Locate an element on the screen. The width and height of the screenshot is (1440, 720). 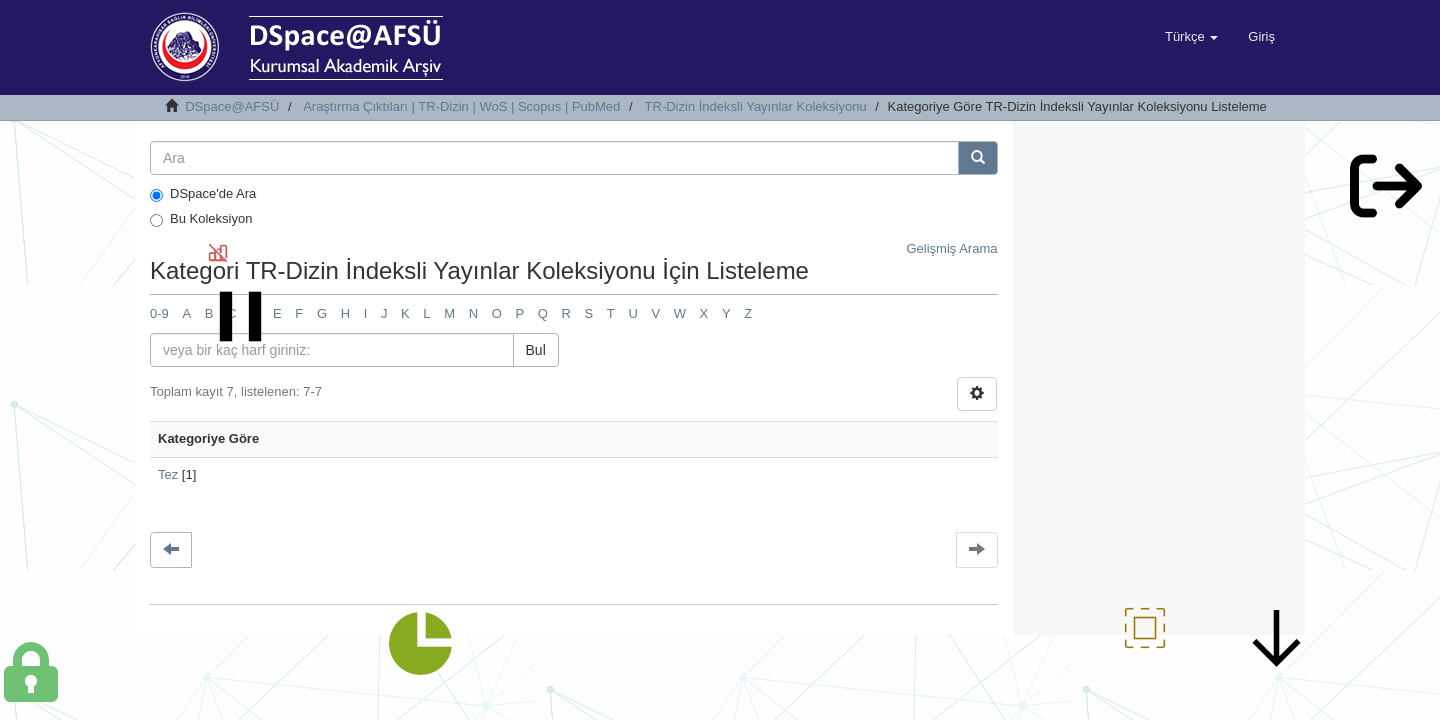
scroll down or view more content is located at coordinates (1276, 638).